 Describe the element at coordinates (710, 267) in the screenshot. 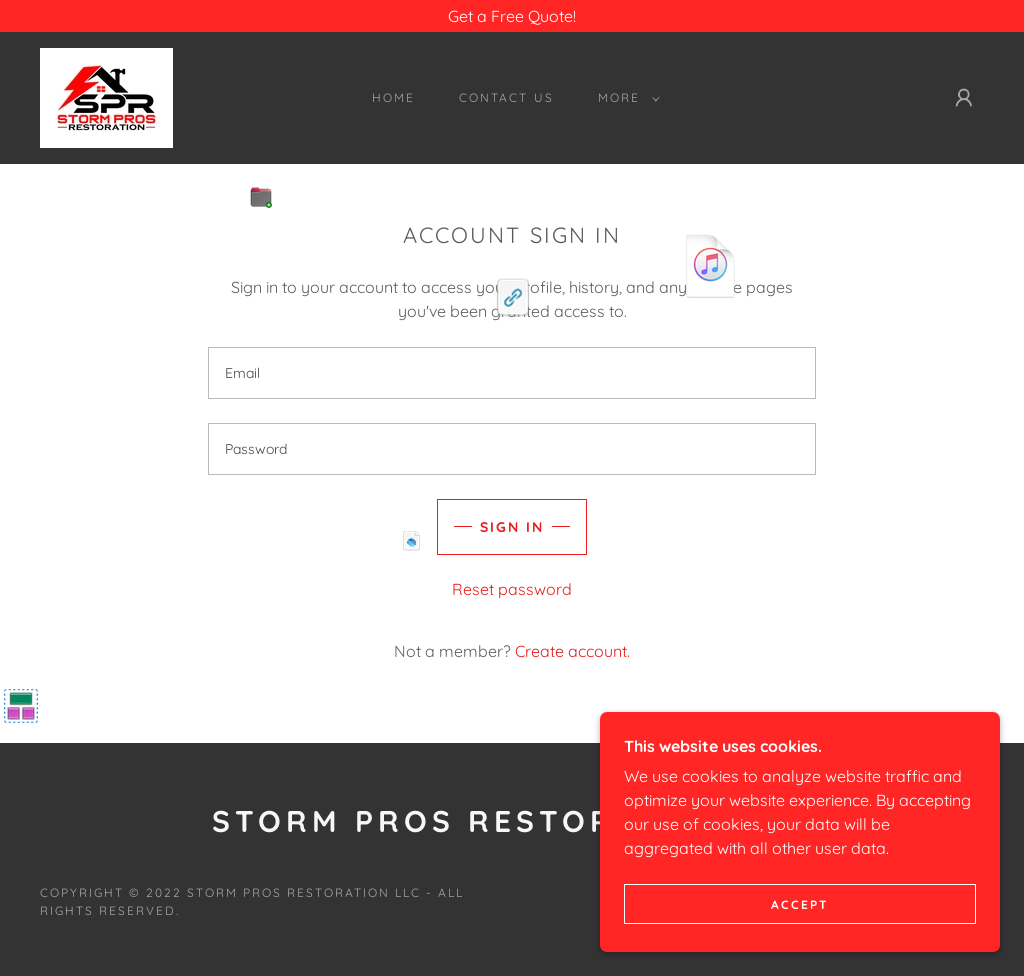

I see `open an iTunes-related file or document` at that location.